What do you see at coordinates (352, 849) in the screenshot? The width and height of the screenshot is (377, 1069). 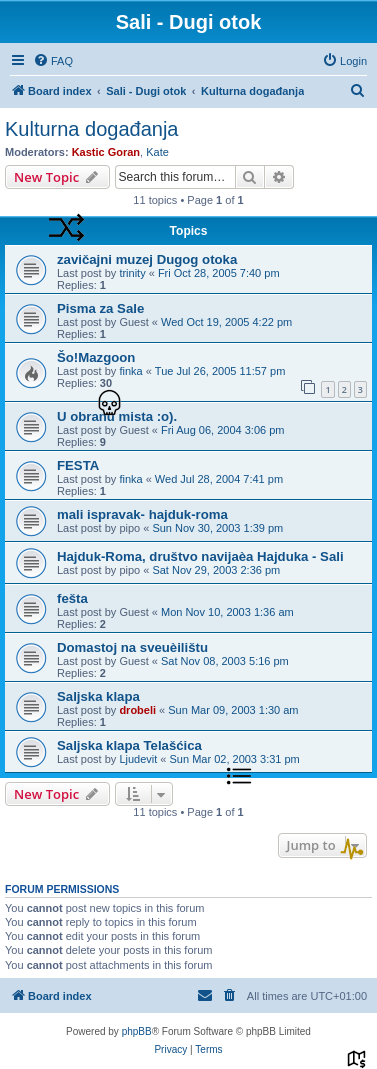 I see `view activity or health metrics` at bounding box center [352, 849].